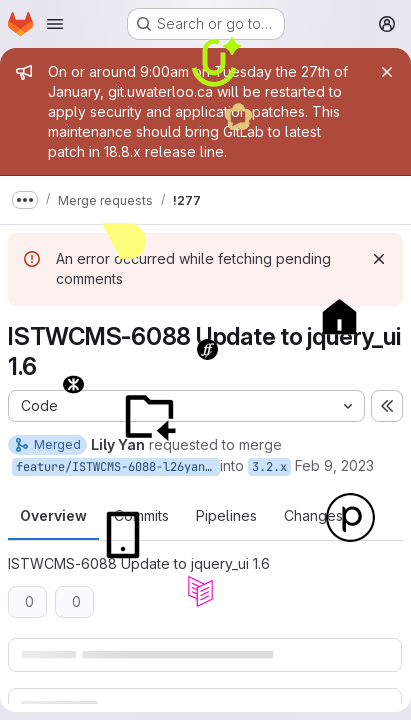 The image size is (411, 720). I want to click on navigate to the home screen, so click(339, 317).